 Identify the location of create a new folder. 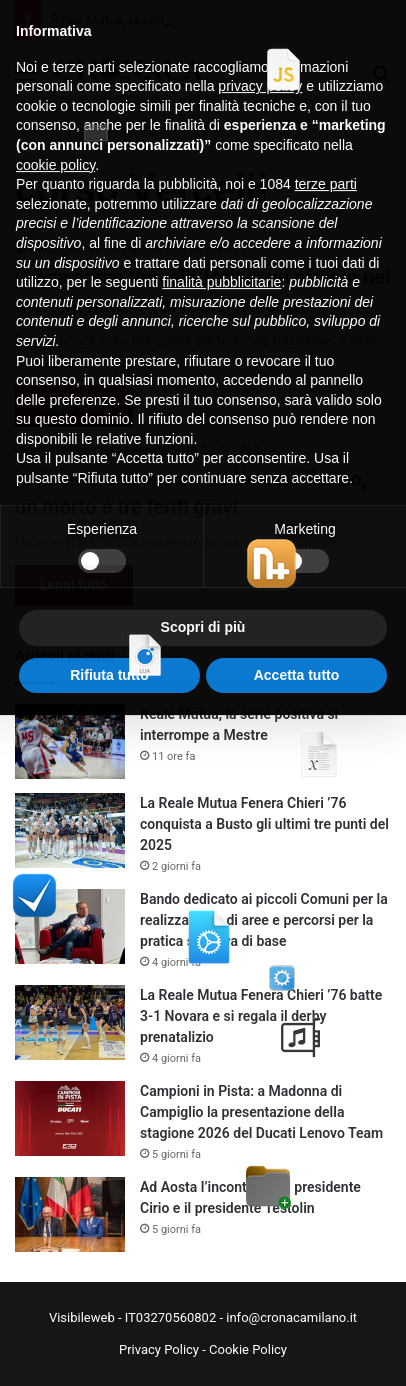
(268, 1186).